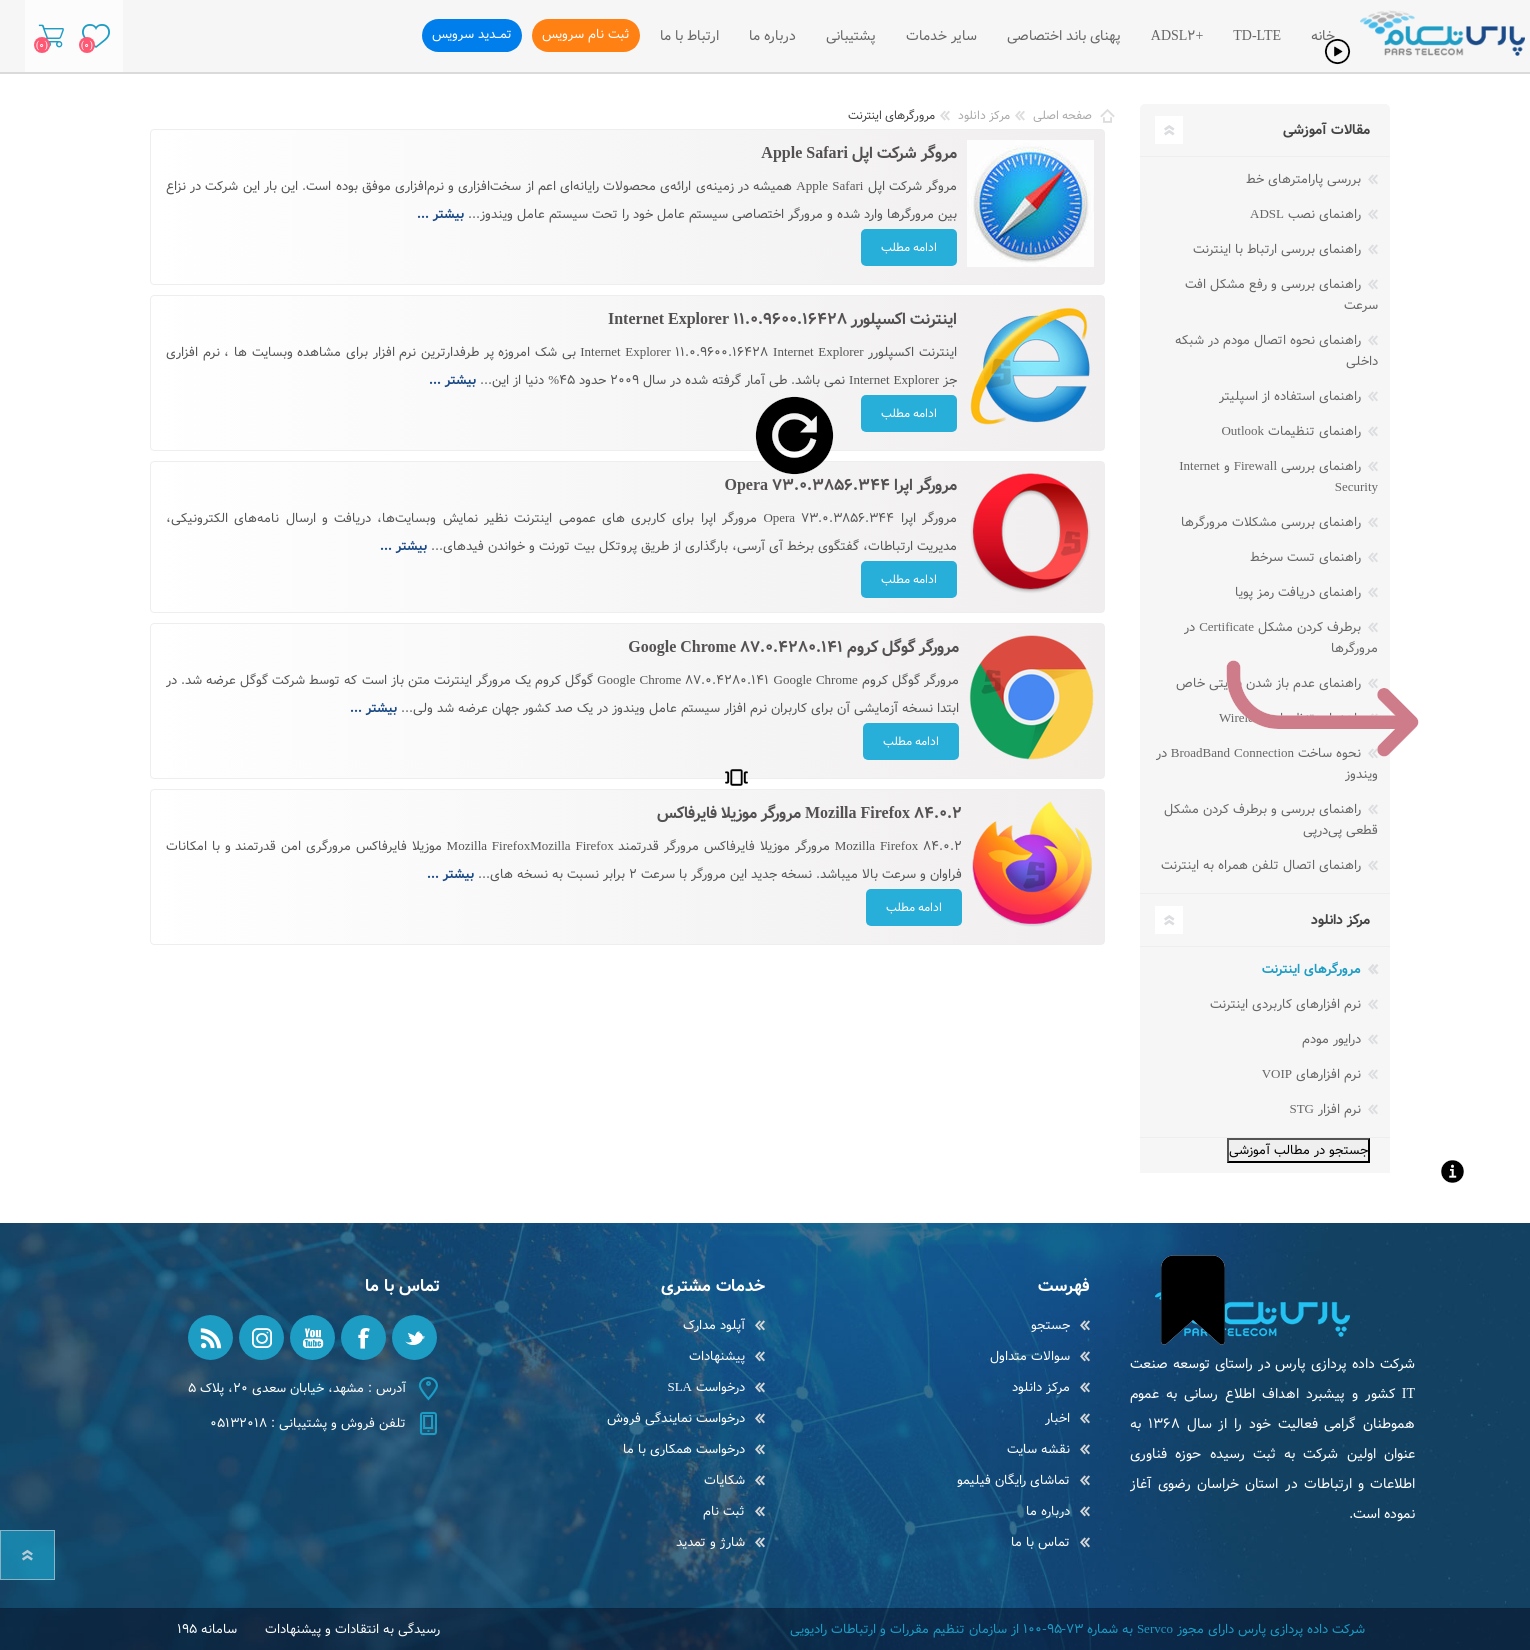 This screenshot has height=1650, width=1530. I want to click on navigate through a horizontal image carousel, so click(736, 777).